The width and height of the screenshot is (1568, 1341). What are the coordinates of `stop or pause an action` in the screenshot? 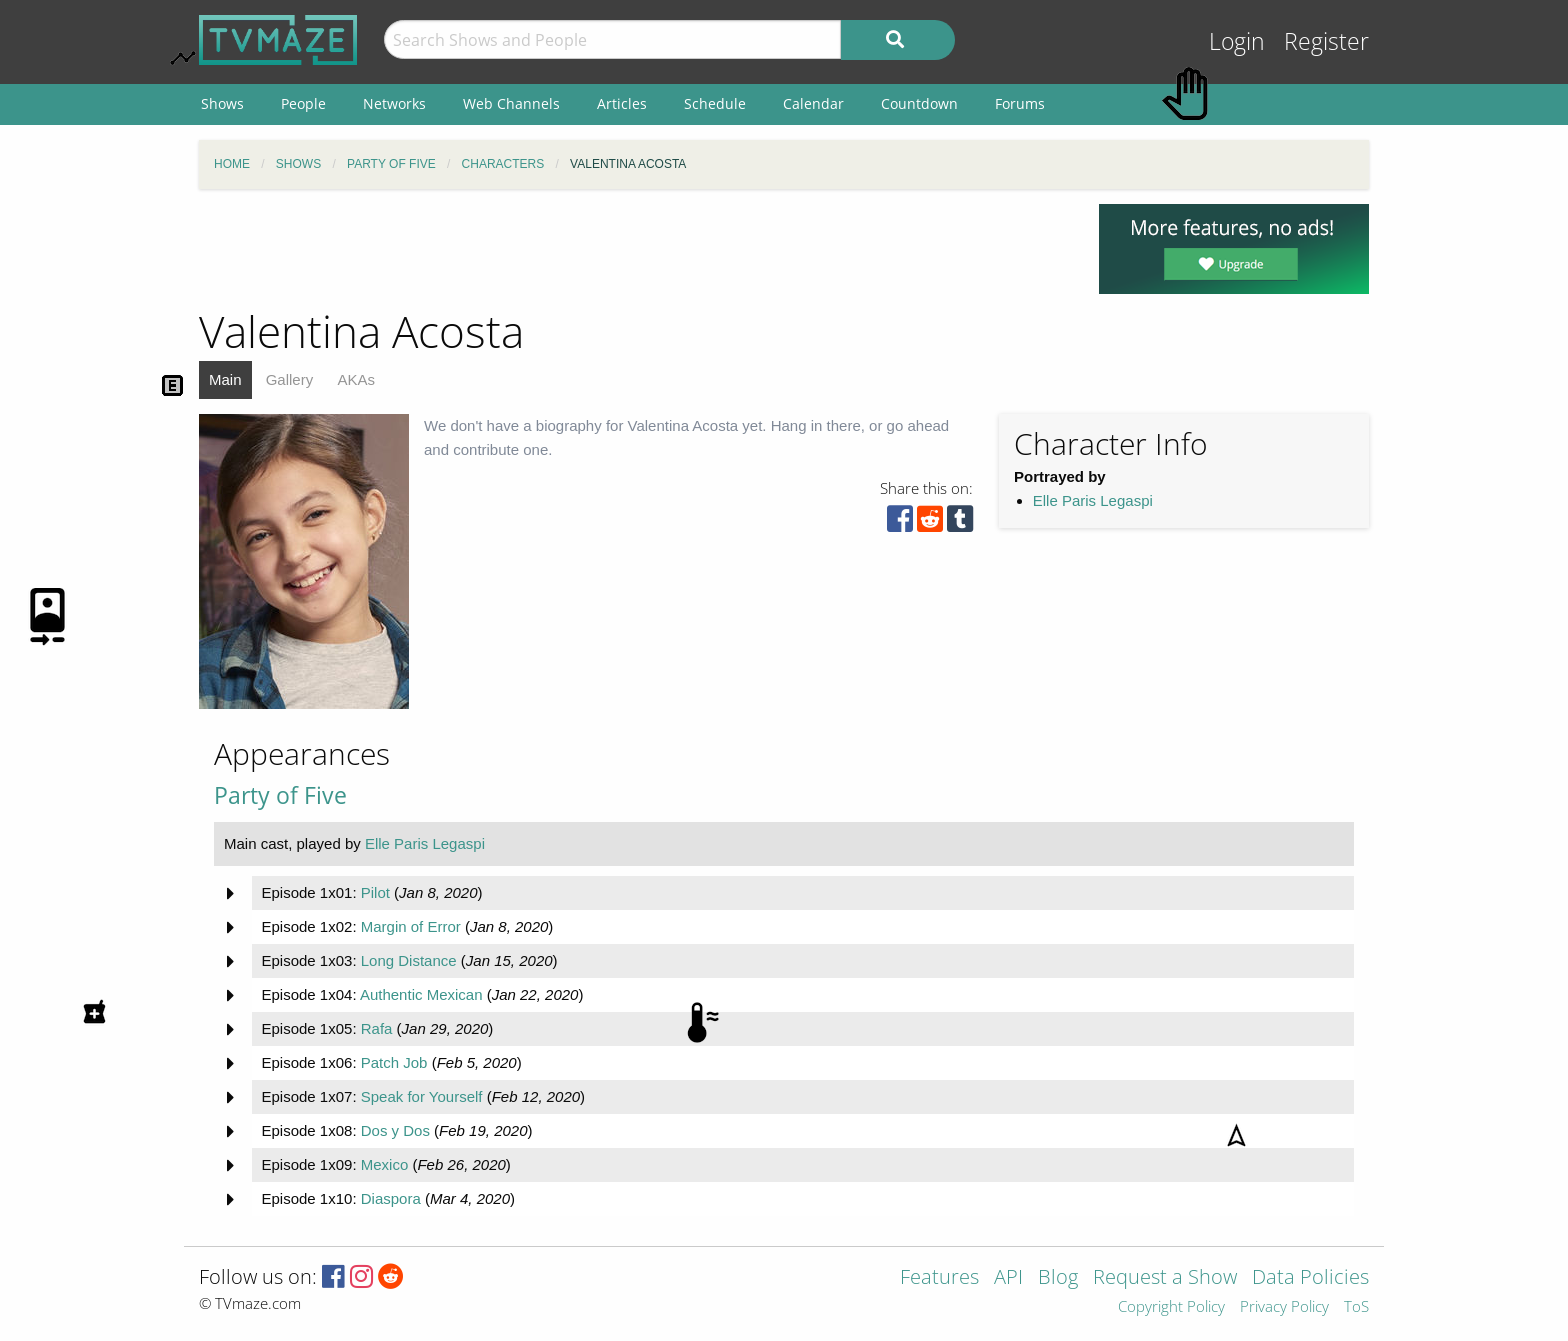 It's located at (1185, 93).